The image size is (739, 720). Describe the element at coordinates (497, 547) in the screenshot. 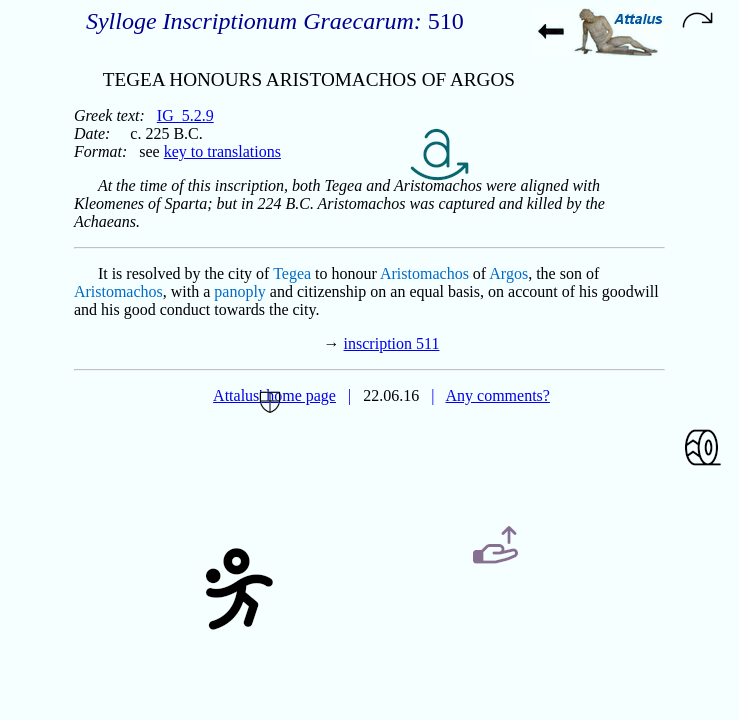

I see `upload or send a file` at that location.